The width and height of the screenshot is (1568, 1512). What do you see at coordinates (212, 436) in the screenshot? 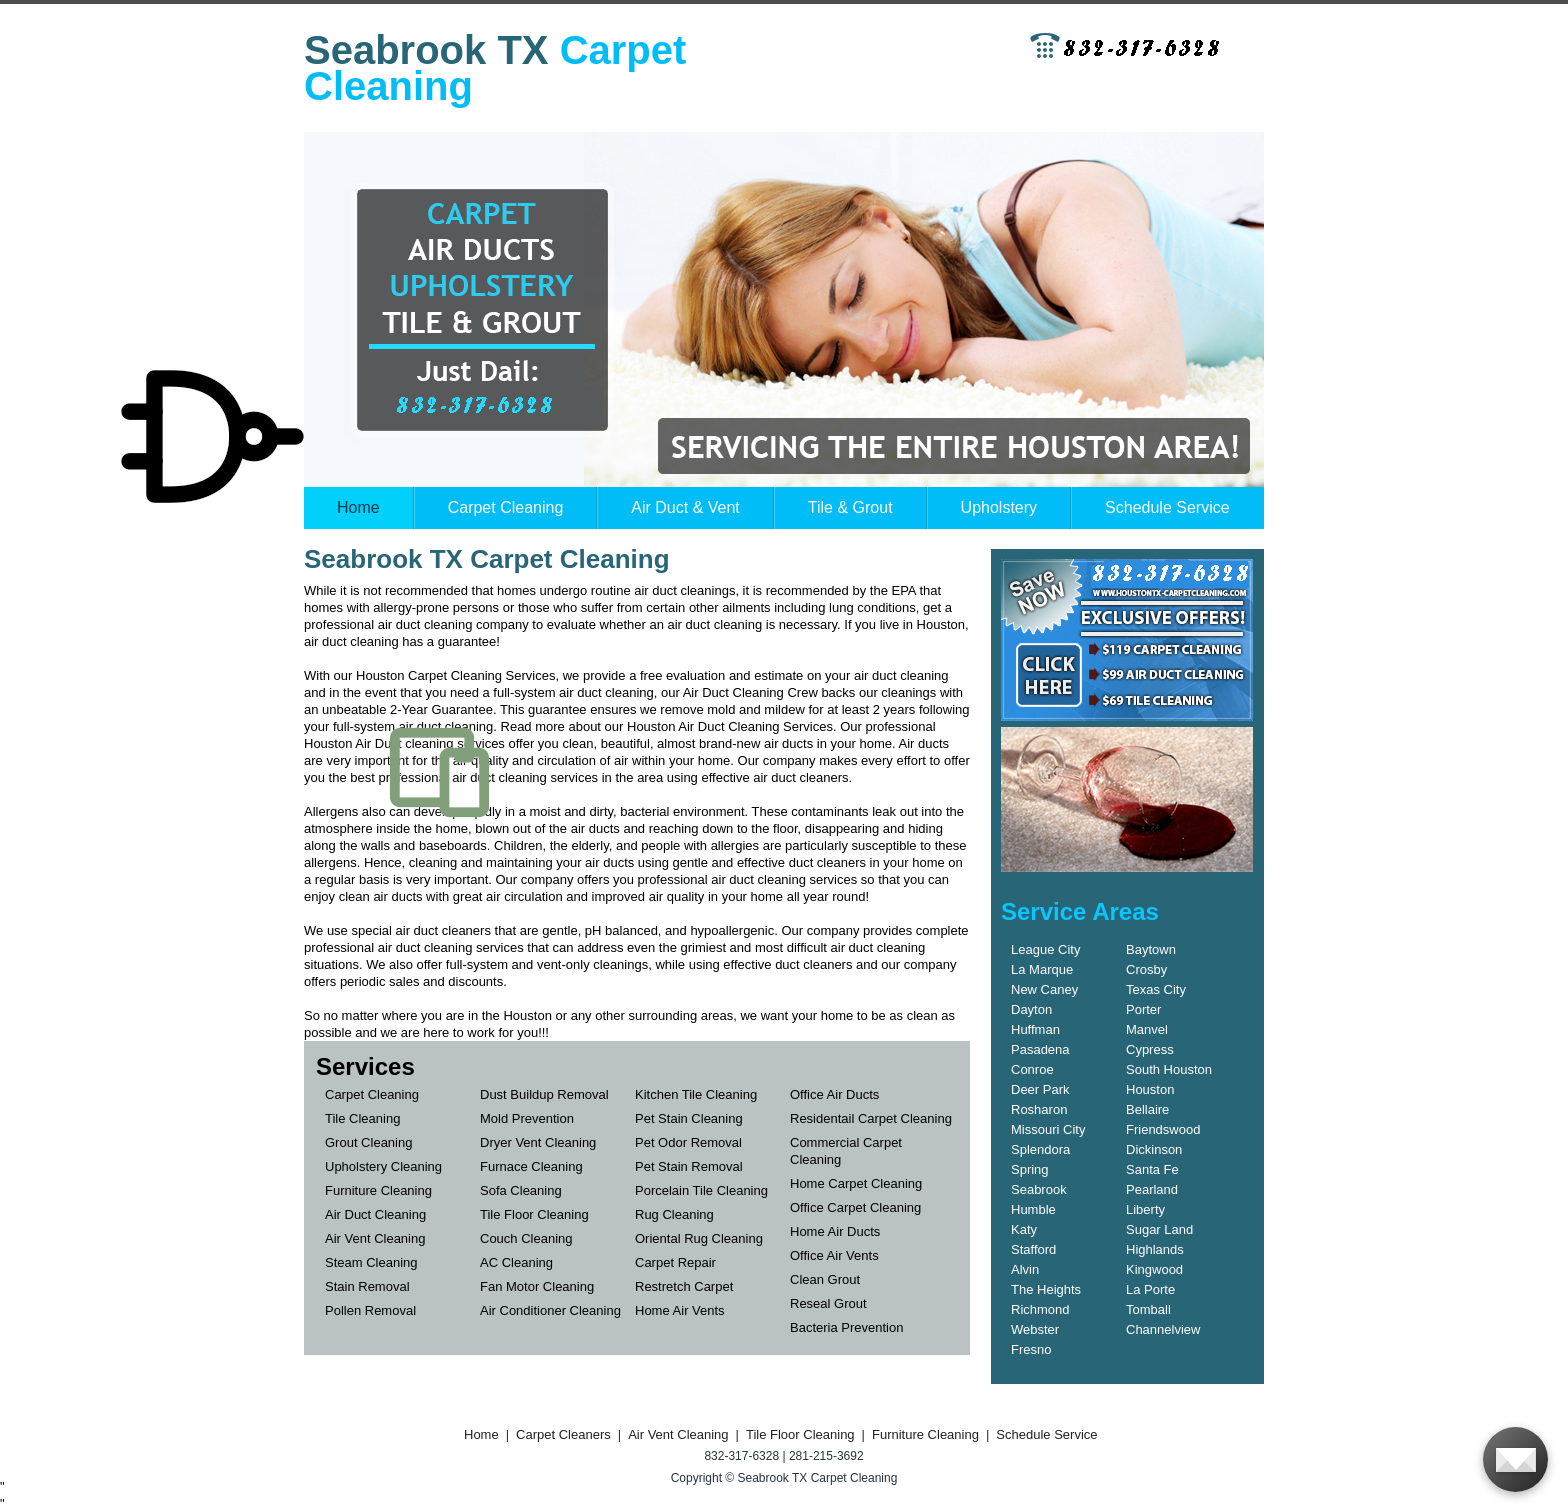
I see `represents a NAND logic gate in circuit design` at bounding box center [212, 436].